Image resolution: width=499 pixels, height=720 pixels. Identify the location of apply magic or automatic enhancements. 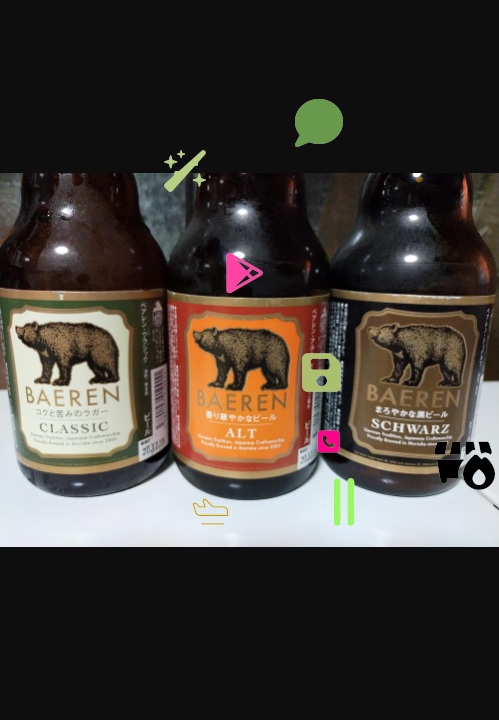
(185, 171).